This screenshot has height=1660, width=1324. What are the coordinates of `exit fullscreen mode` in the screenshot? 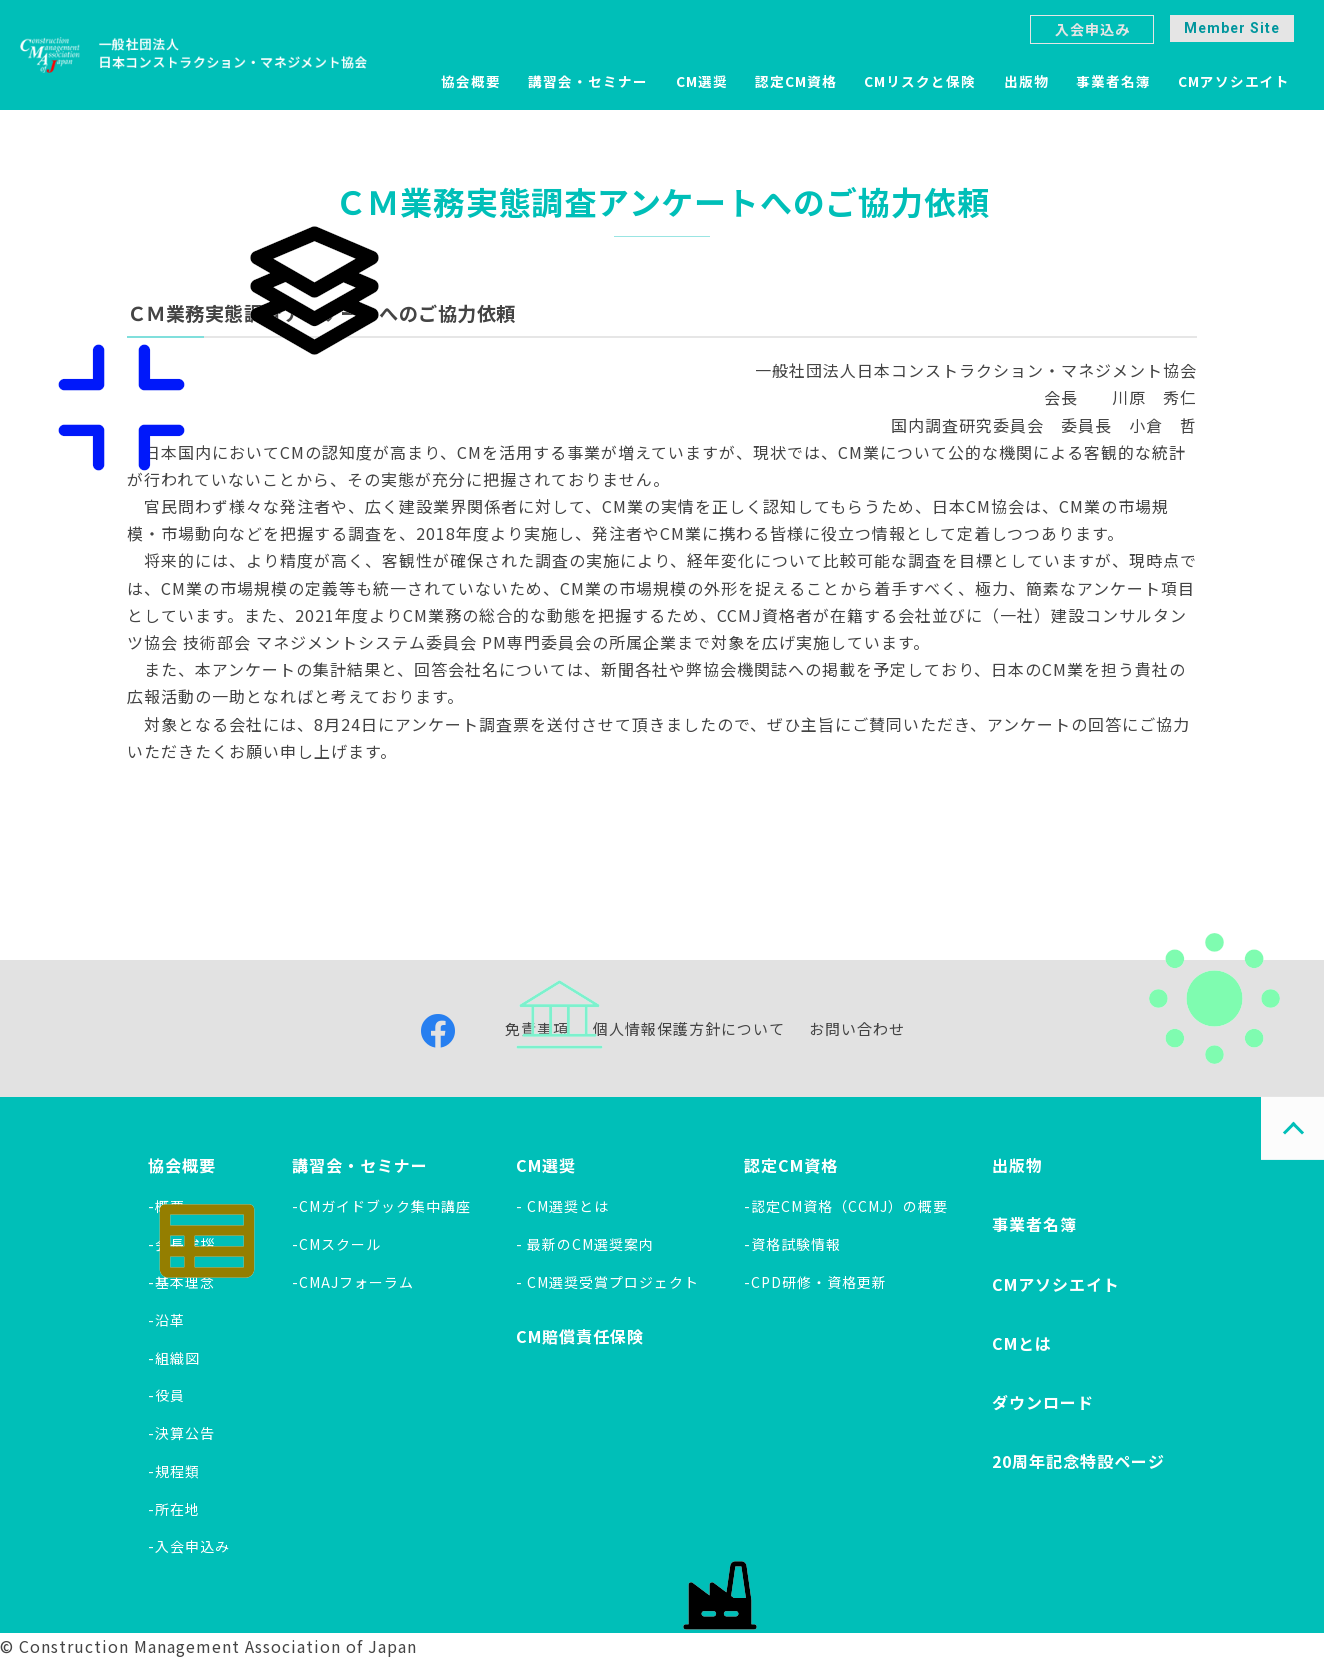 It's located at (121, 407).